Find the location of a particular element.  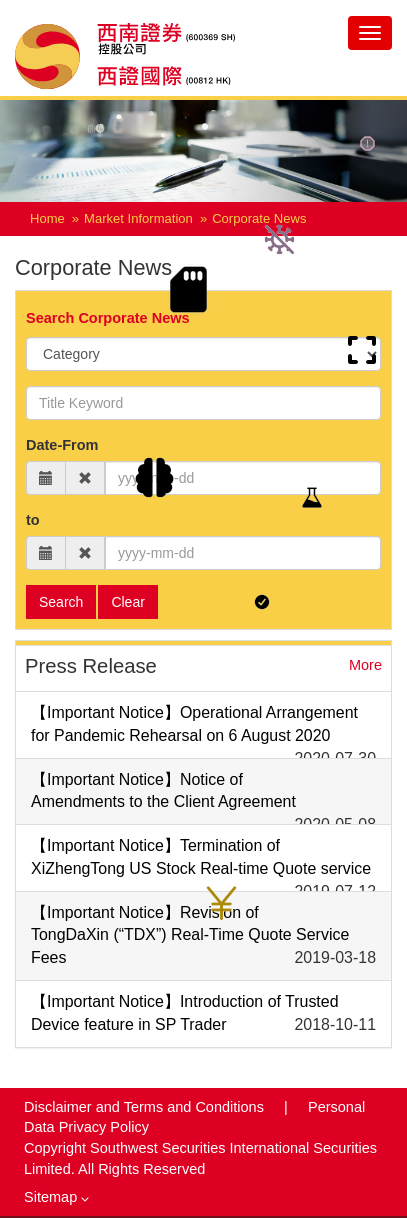

access external storage or sd card is located at coordinates (188, 289).